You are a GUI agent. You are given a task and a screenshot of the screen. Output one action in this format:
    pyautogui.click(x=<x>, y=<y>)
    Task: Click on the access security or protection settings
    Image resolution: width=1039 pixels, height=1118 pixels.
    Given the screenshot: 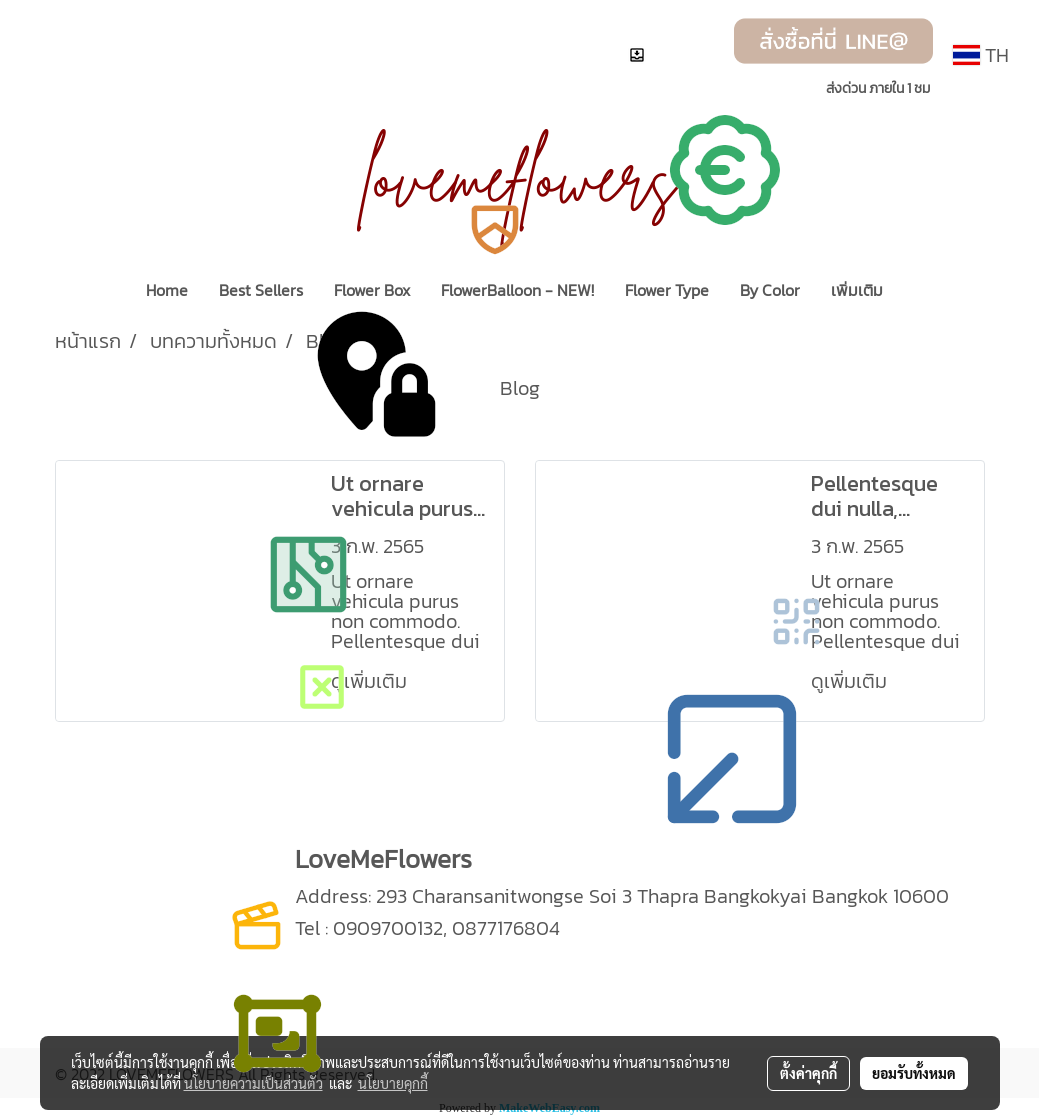 What is the action you would take?
    pyautogui.click(x=495, y=227)
    